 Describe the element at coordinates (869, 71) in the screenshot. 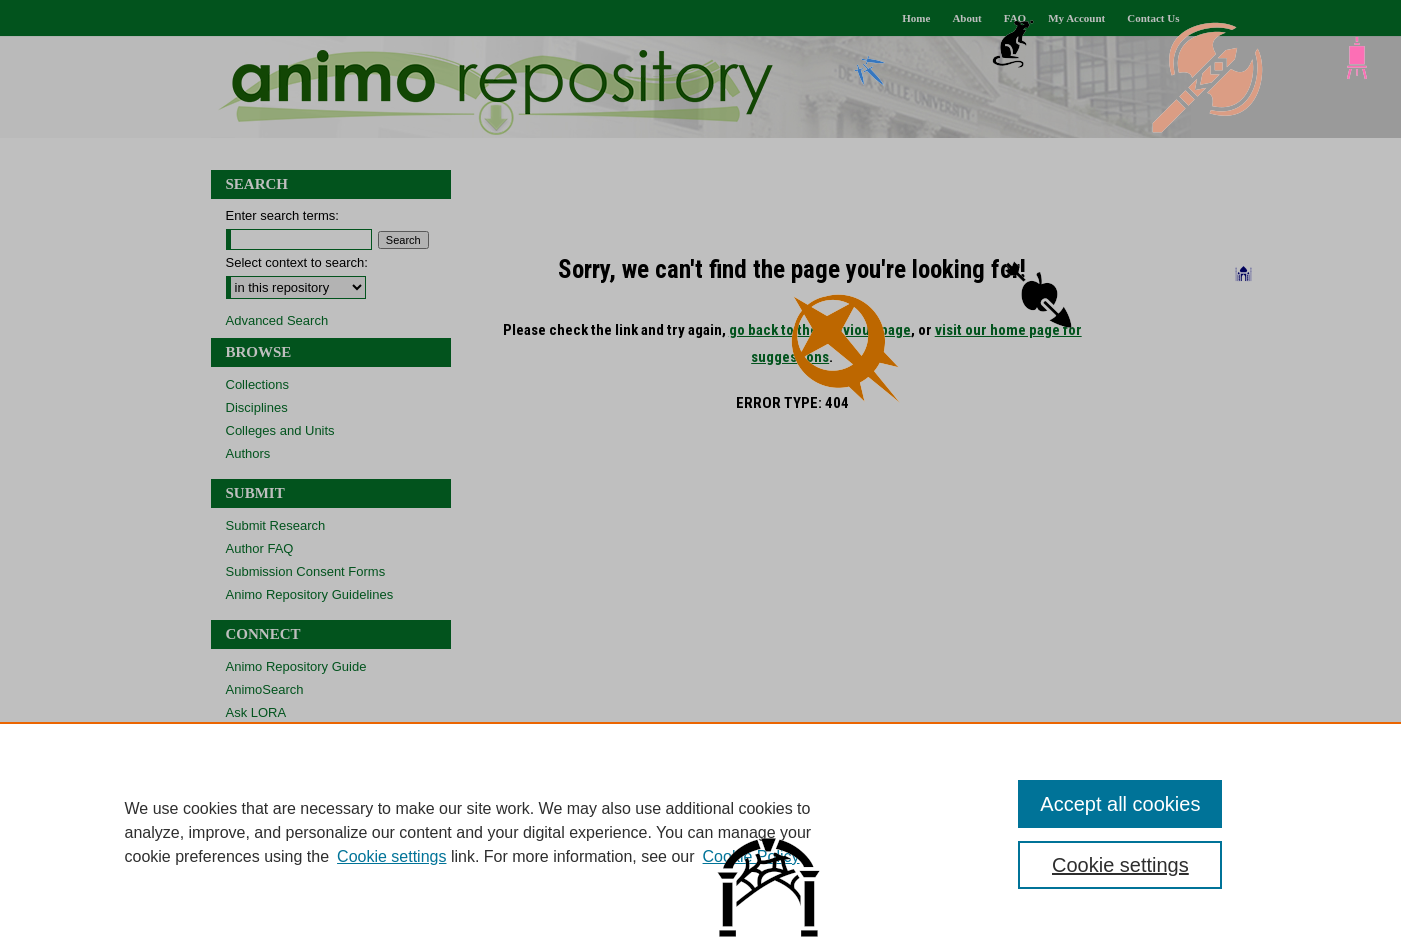

I see `assassin or rogue character class icon` at that location.